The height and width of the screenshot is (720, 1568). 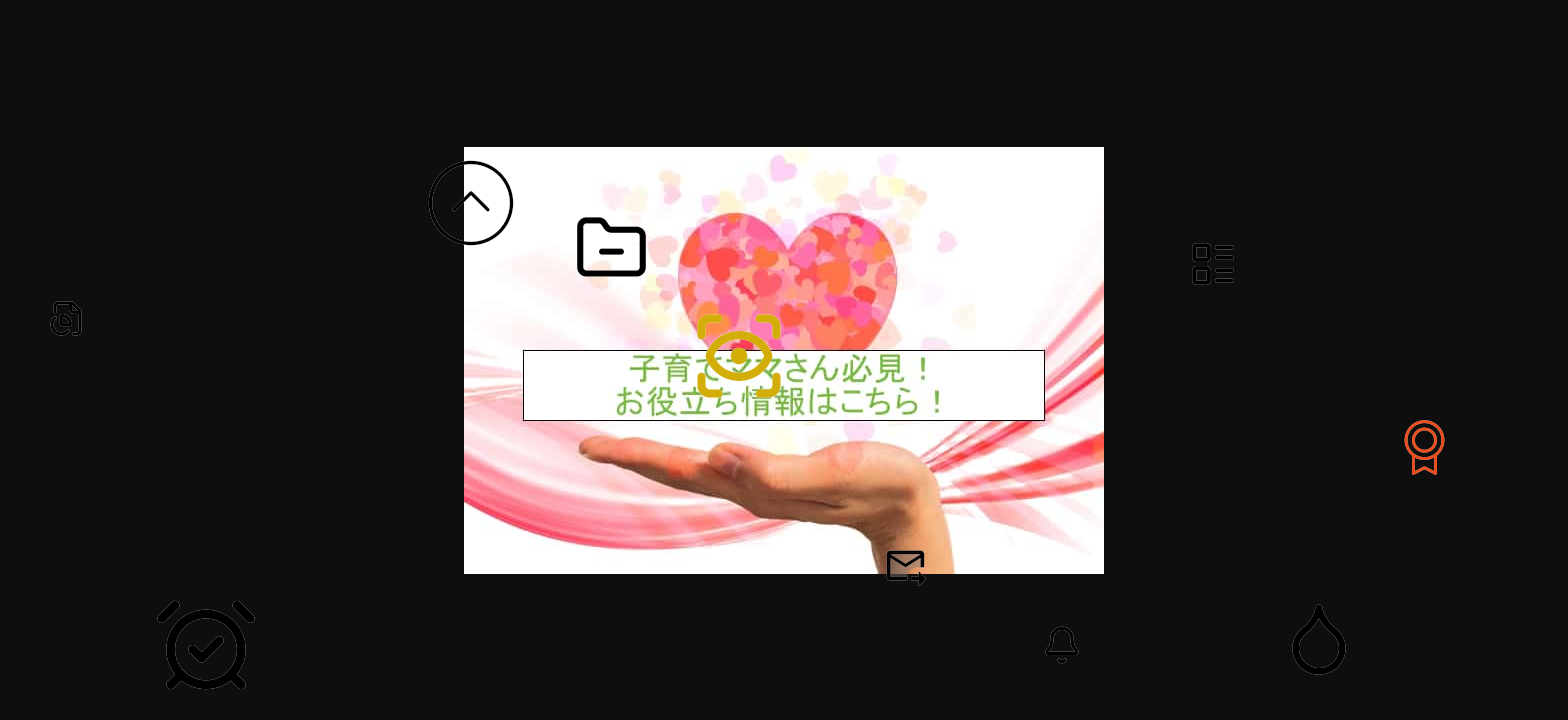 What do you see at coordinates (1424, 447) in the screenshot?
I see `view achievements or awards` at bounding box center [1424, 447].